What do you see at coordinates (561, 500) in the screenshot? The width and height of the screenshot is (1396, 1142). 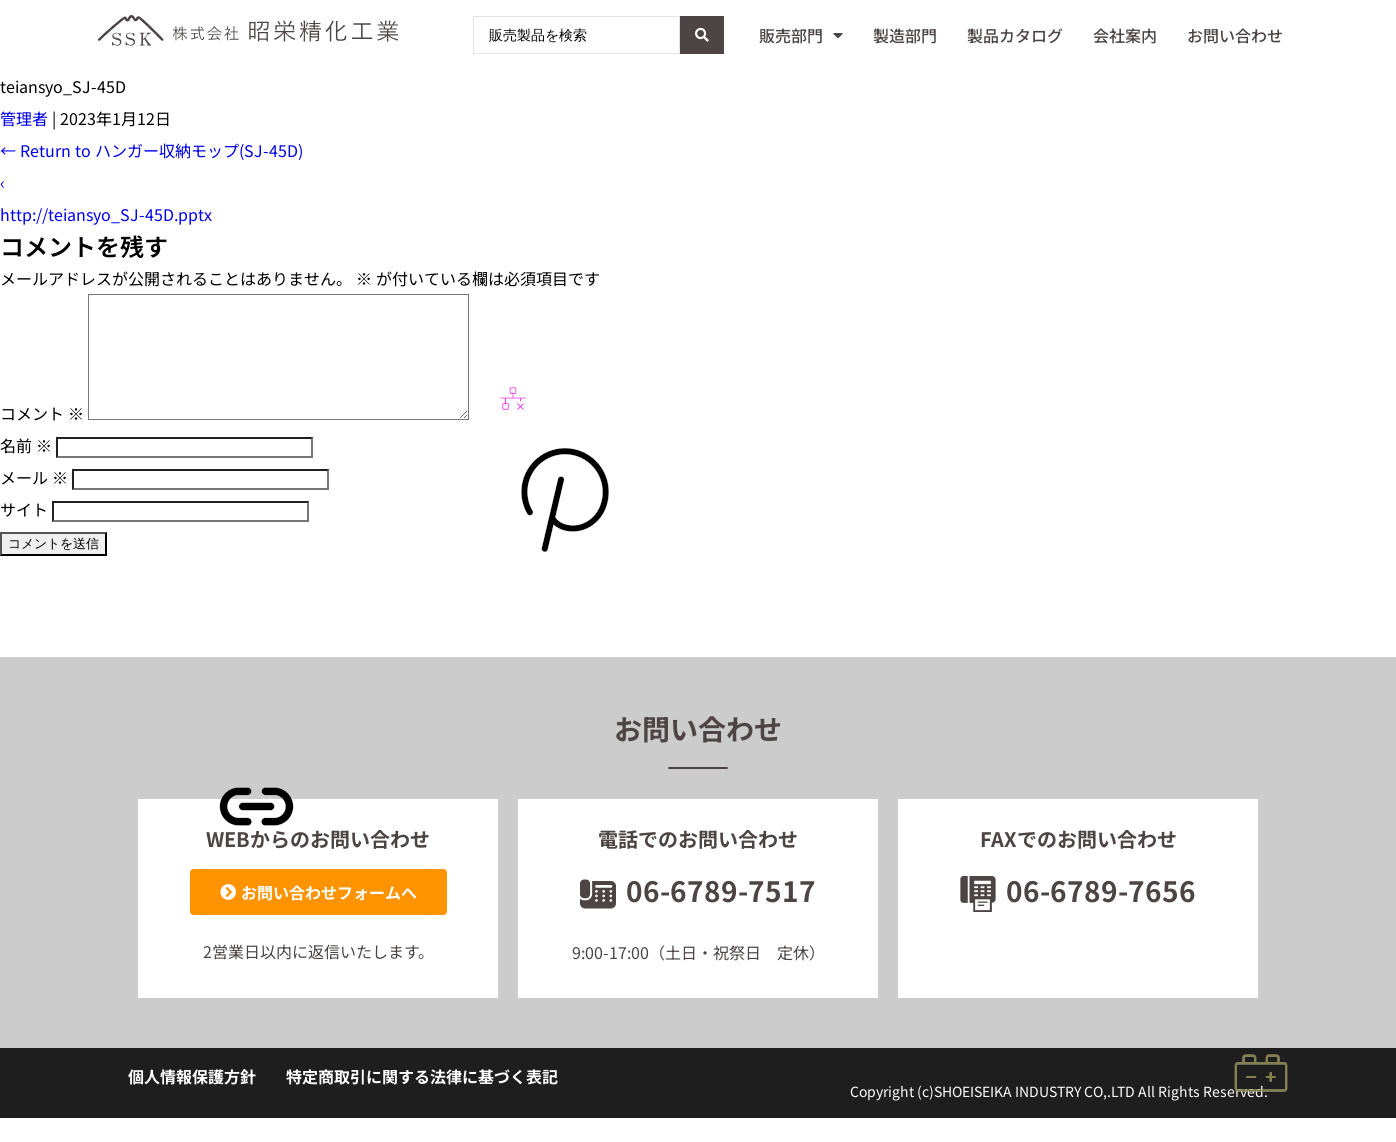 I see `open Pinterest app` at bounding box center [561, 500].